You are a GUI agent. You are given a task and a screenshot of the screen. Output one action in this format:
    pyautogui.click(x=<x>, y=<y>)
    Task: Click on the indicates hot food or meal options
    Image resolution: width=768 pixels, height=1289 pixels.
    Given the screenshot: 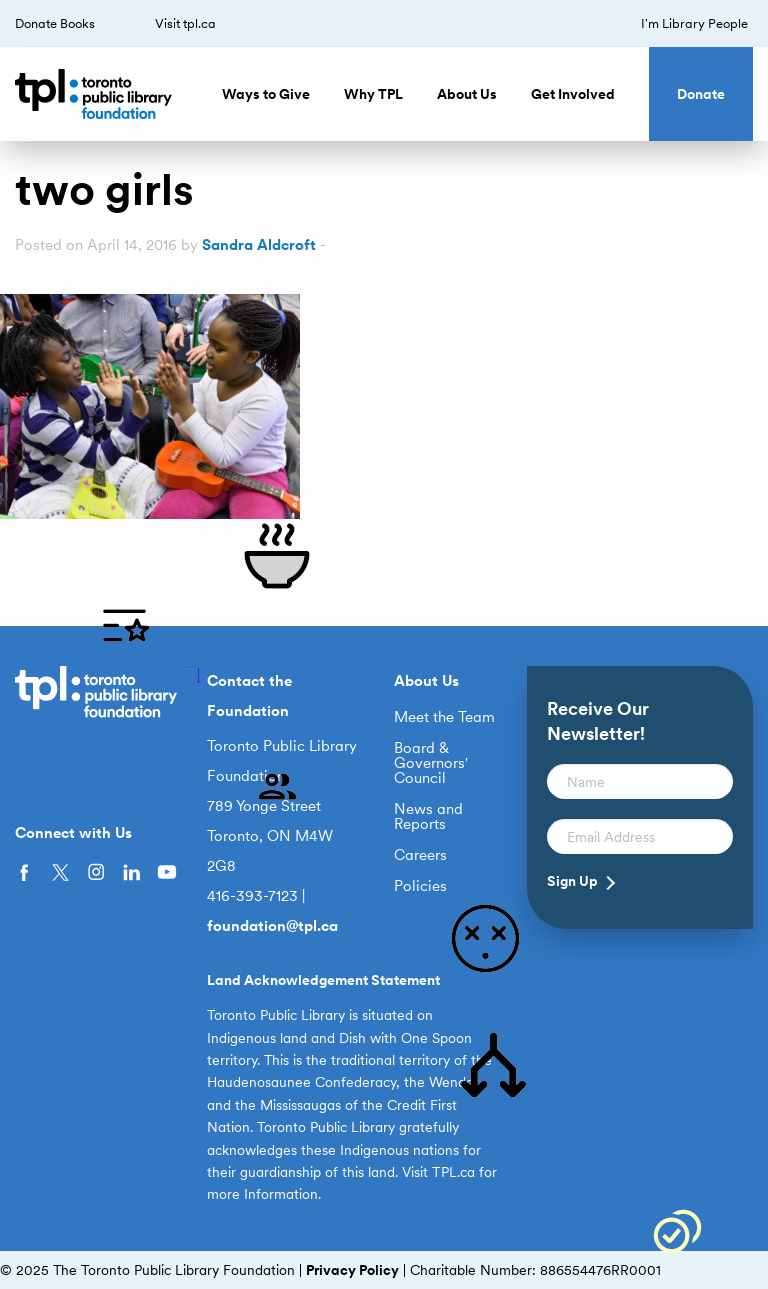 What is the action you would take?
    pyautogui.click(x=277, y=556)
    